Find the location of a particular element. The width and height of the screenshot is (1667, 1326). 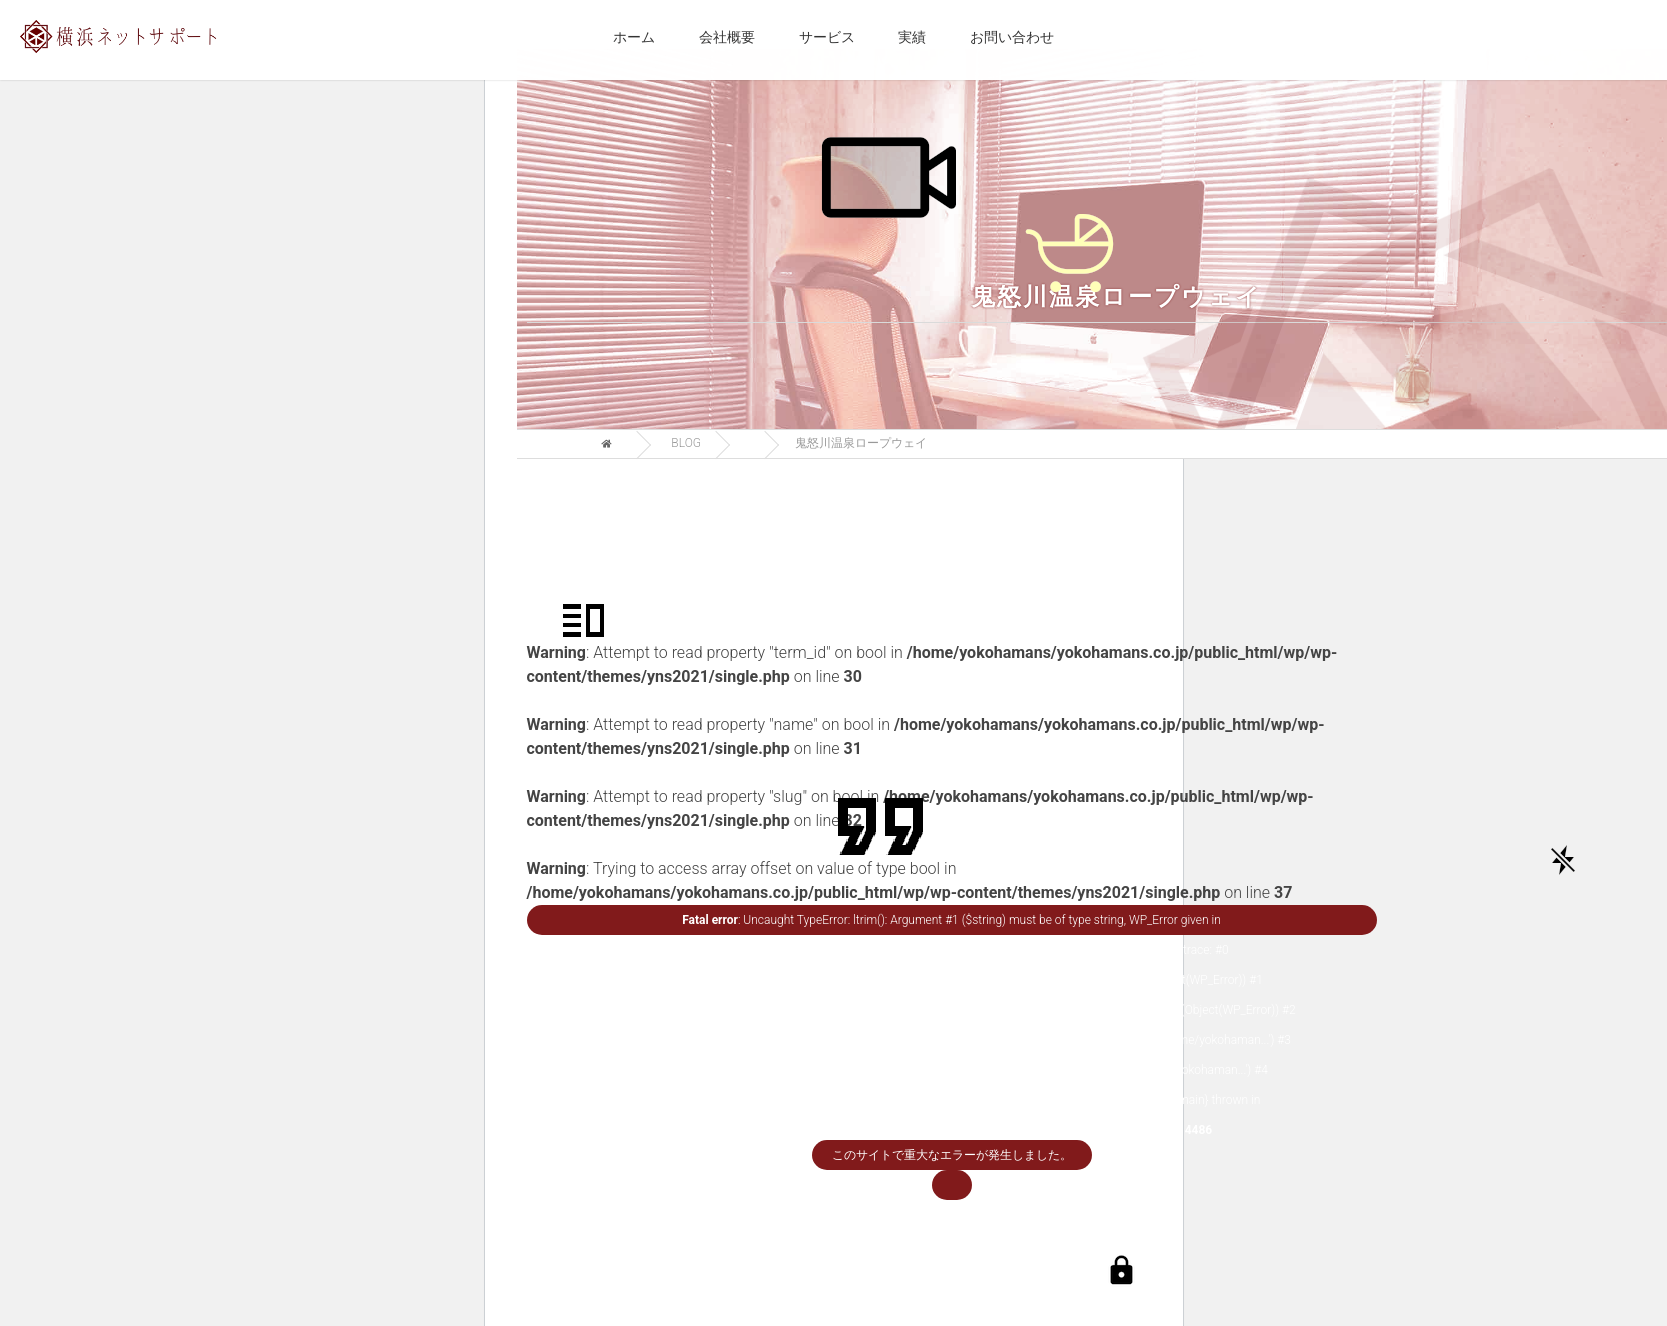

access baby or parenting-related features is located at coordinates (1071, 250).